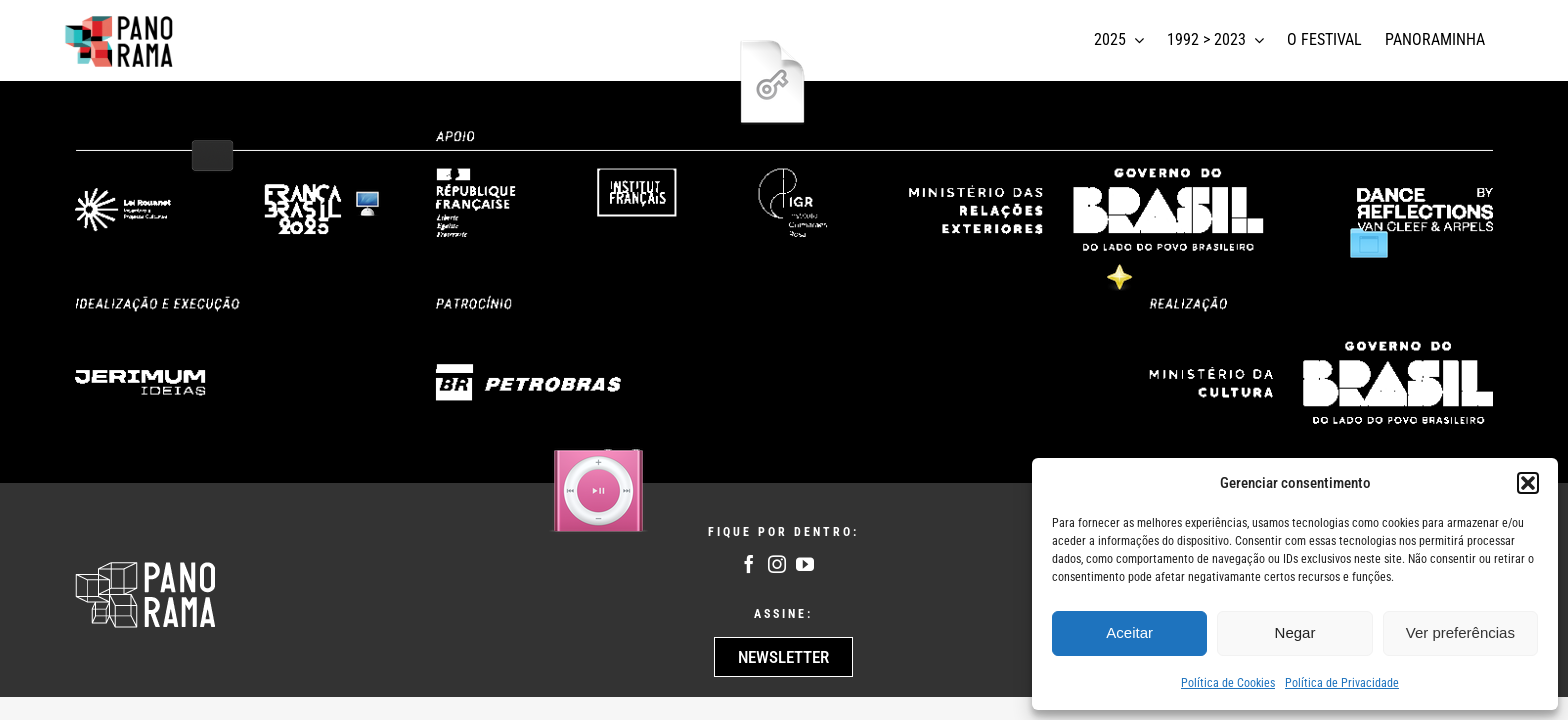  What do you see at coordinates (772, 83) in the screenshot?
I see `slack authentication or login key` at bounding box center [772, 83].